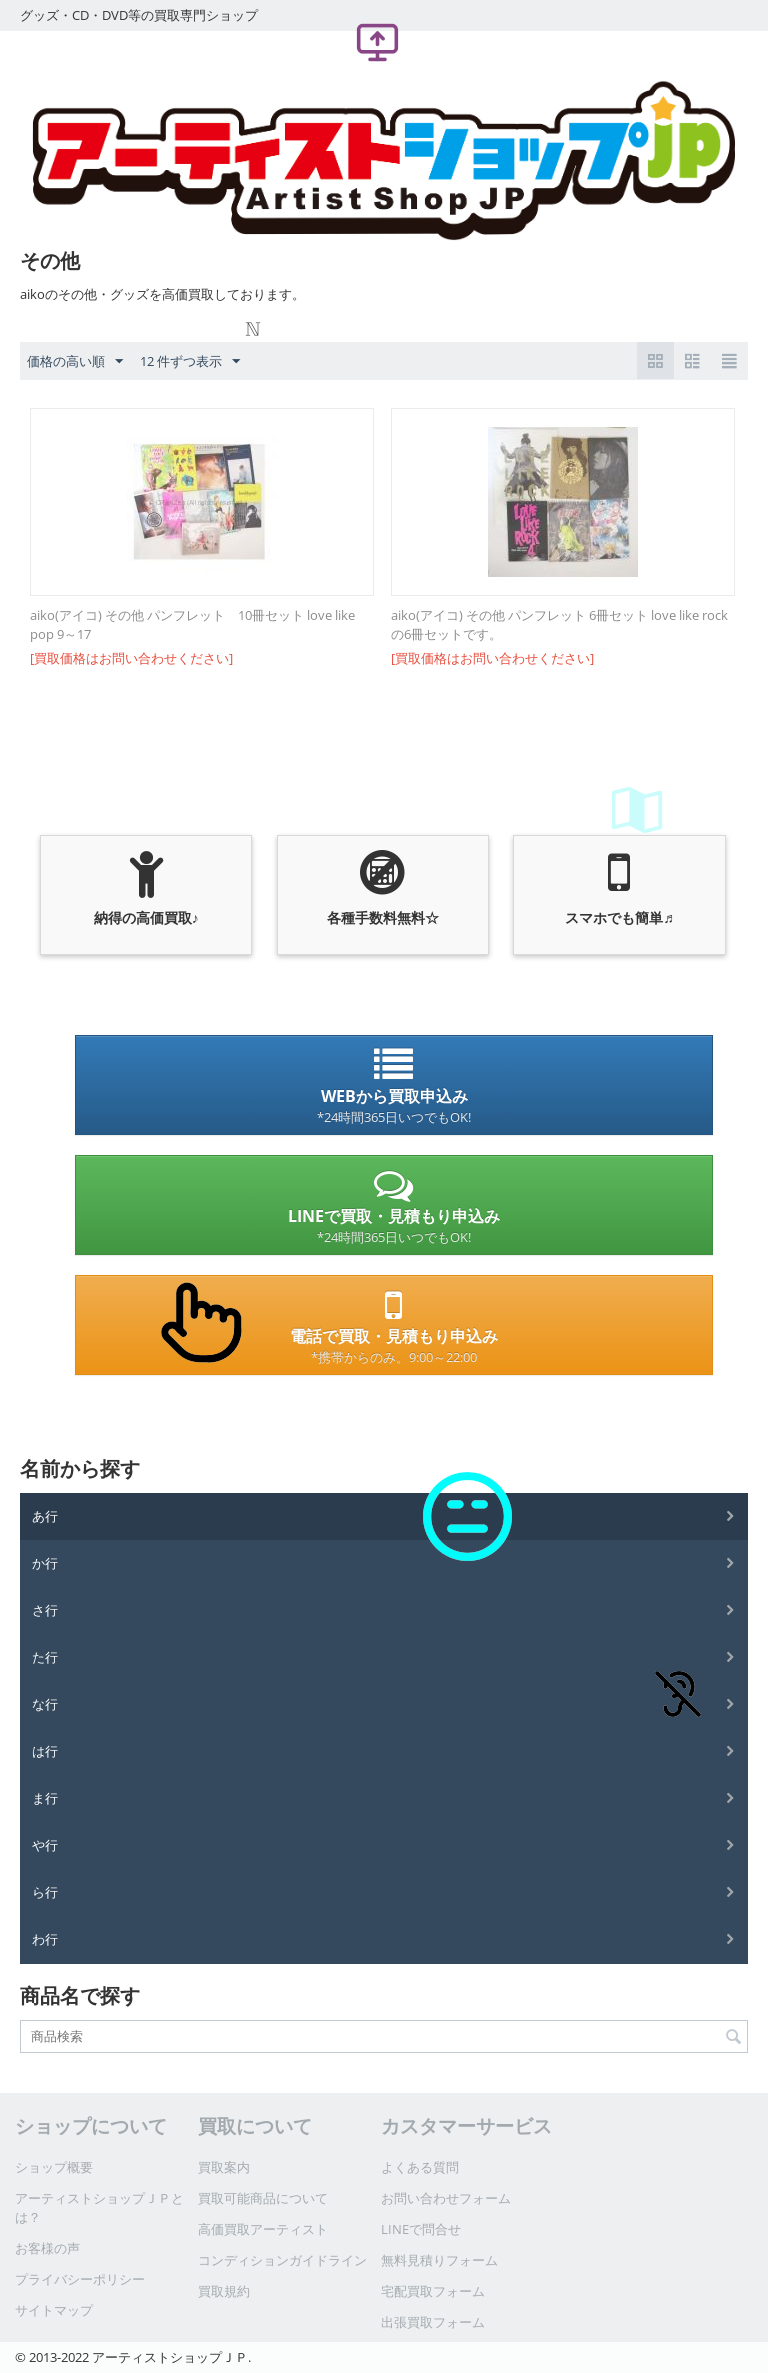 The height and width of the screenshot is (2373, 768). I want to click on tap or click to select an item, so click(201, 1322).